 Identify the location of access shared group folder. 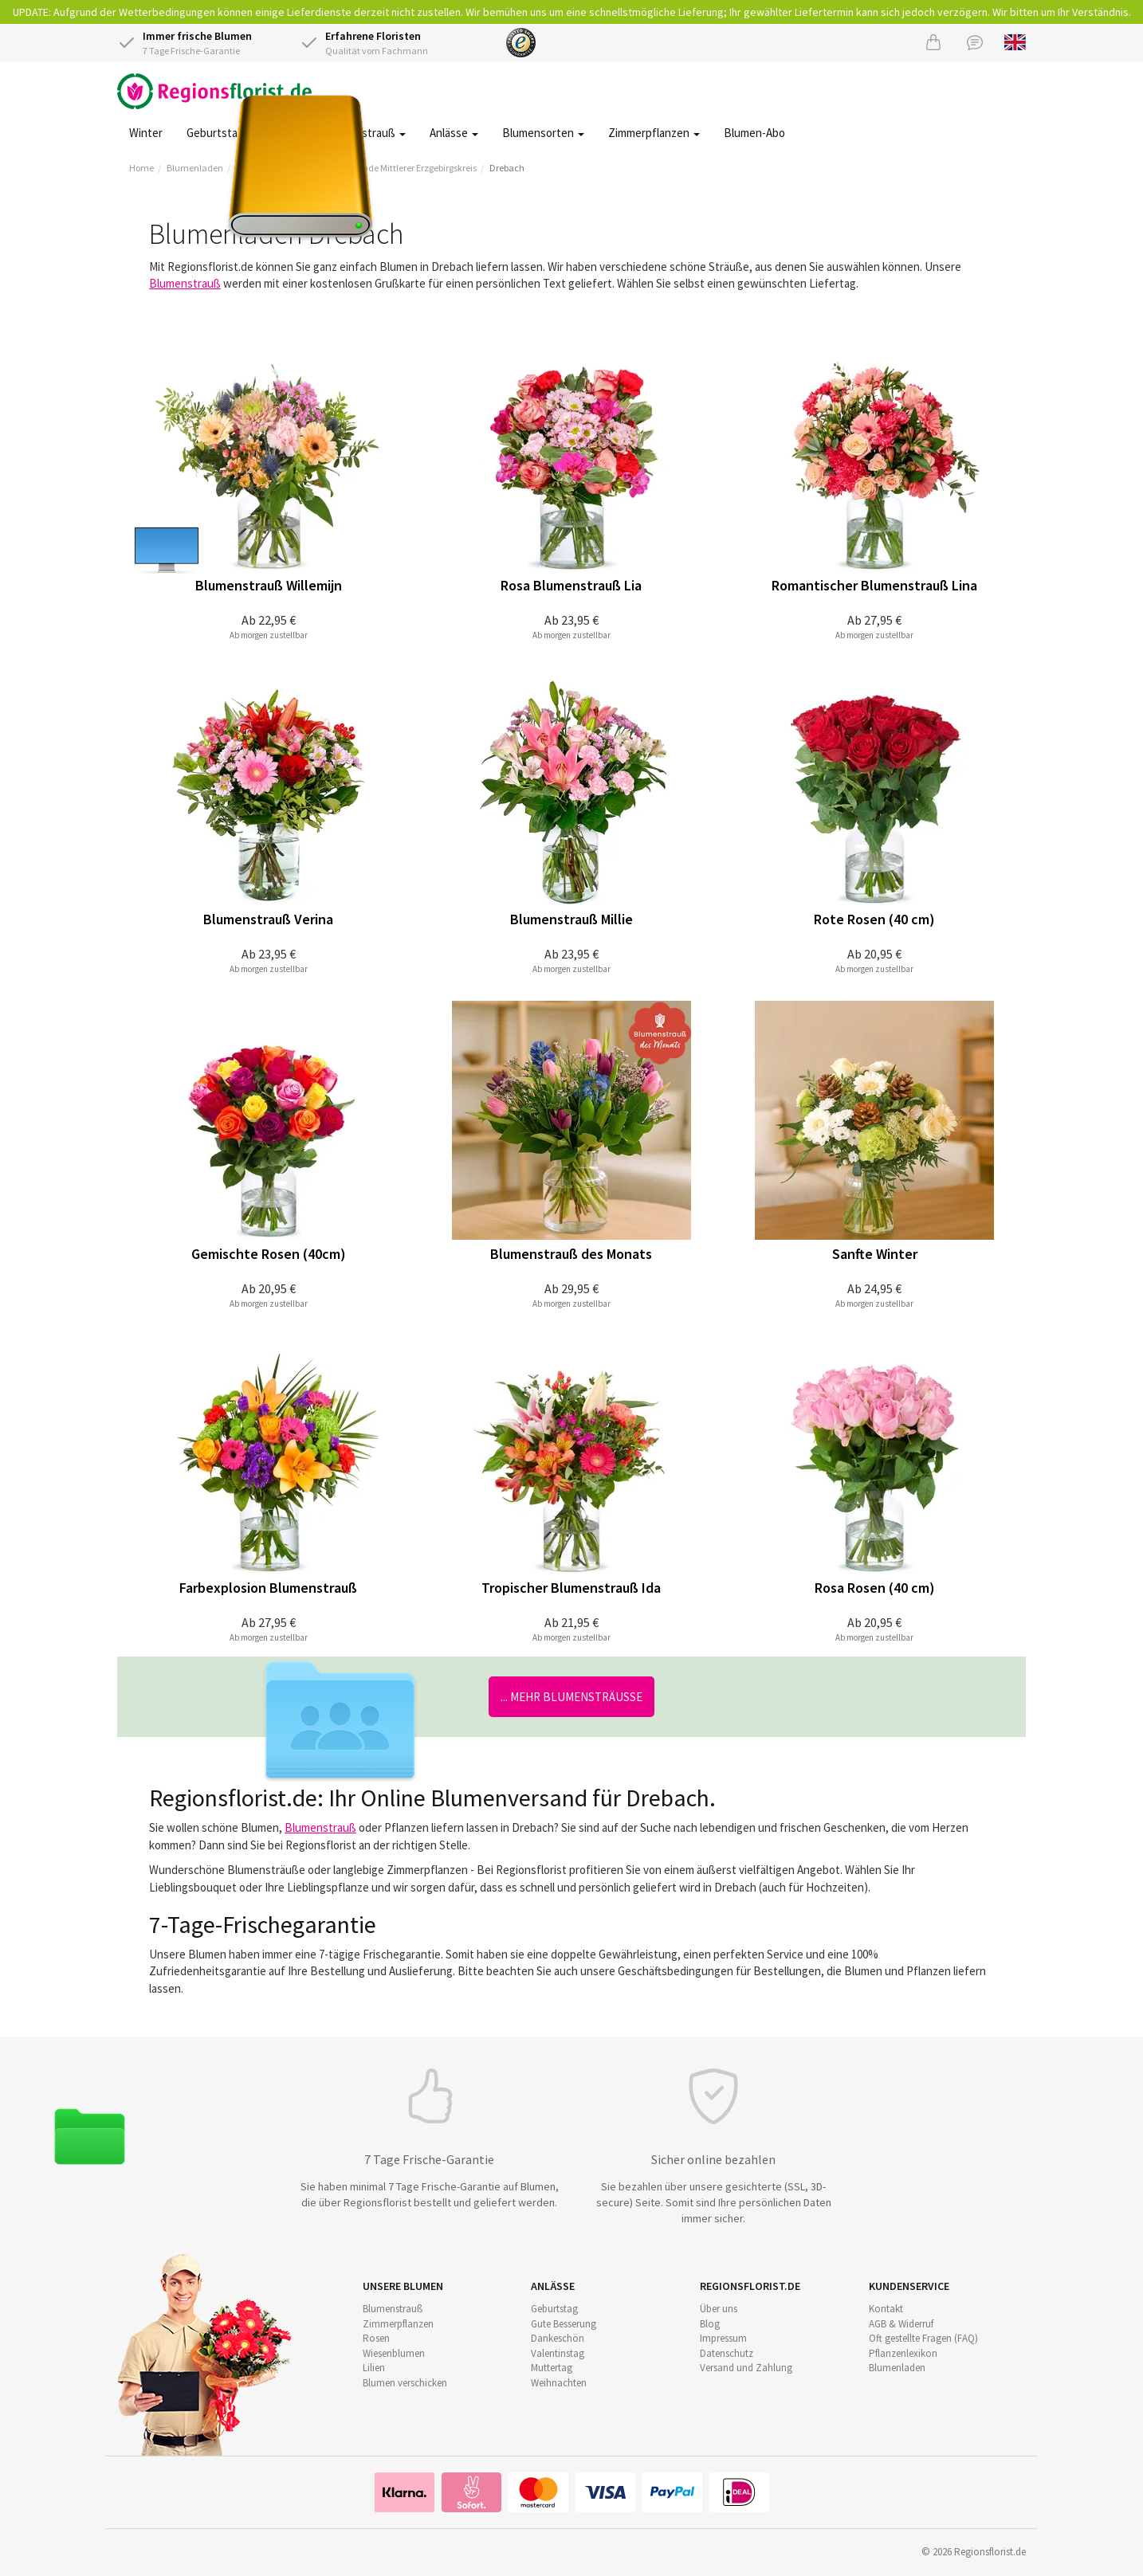
(340, 1719).